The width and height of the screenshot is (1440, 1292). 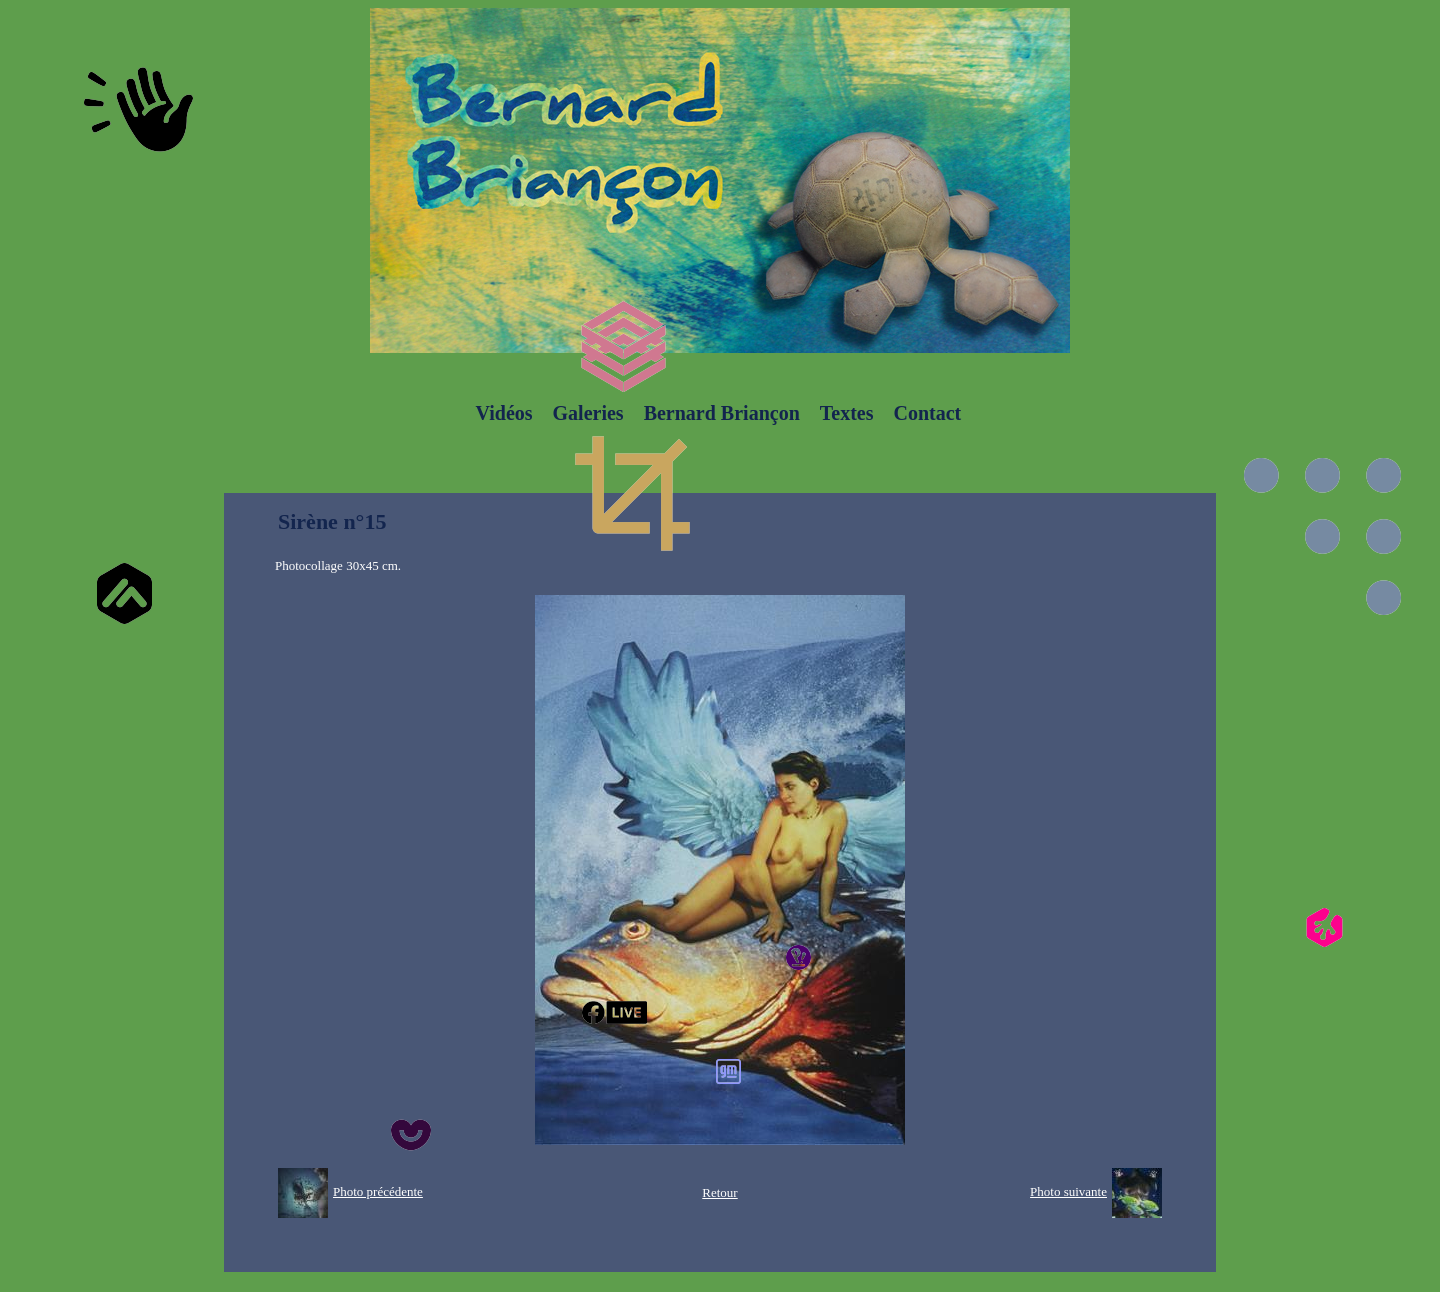 I want to click on general motors company logo, so click(x=728, y=1071).